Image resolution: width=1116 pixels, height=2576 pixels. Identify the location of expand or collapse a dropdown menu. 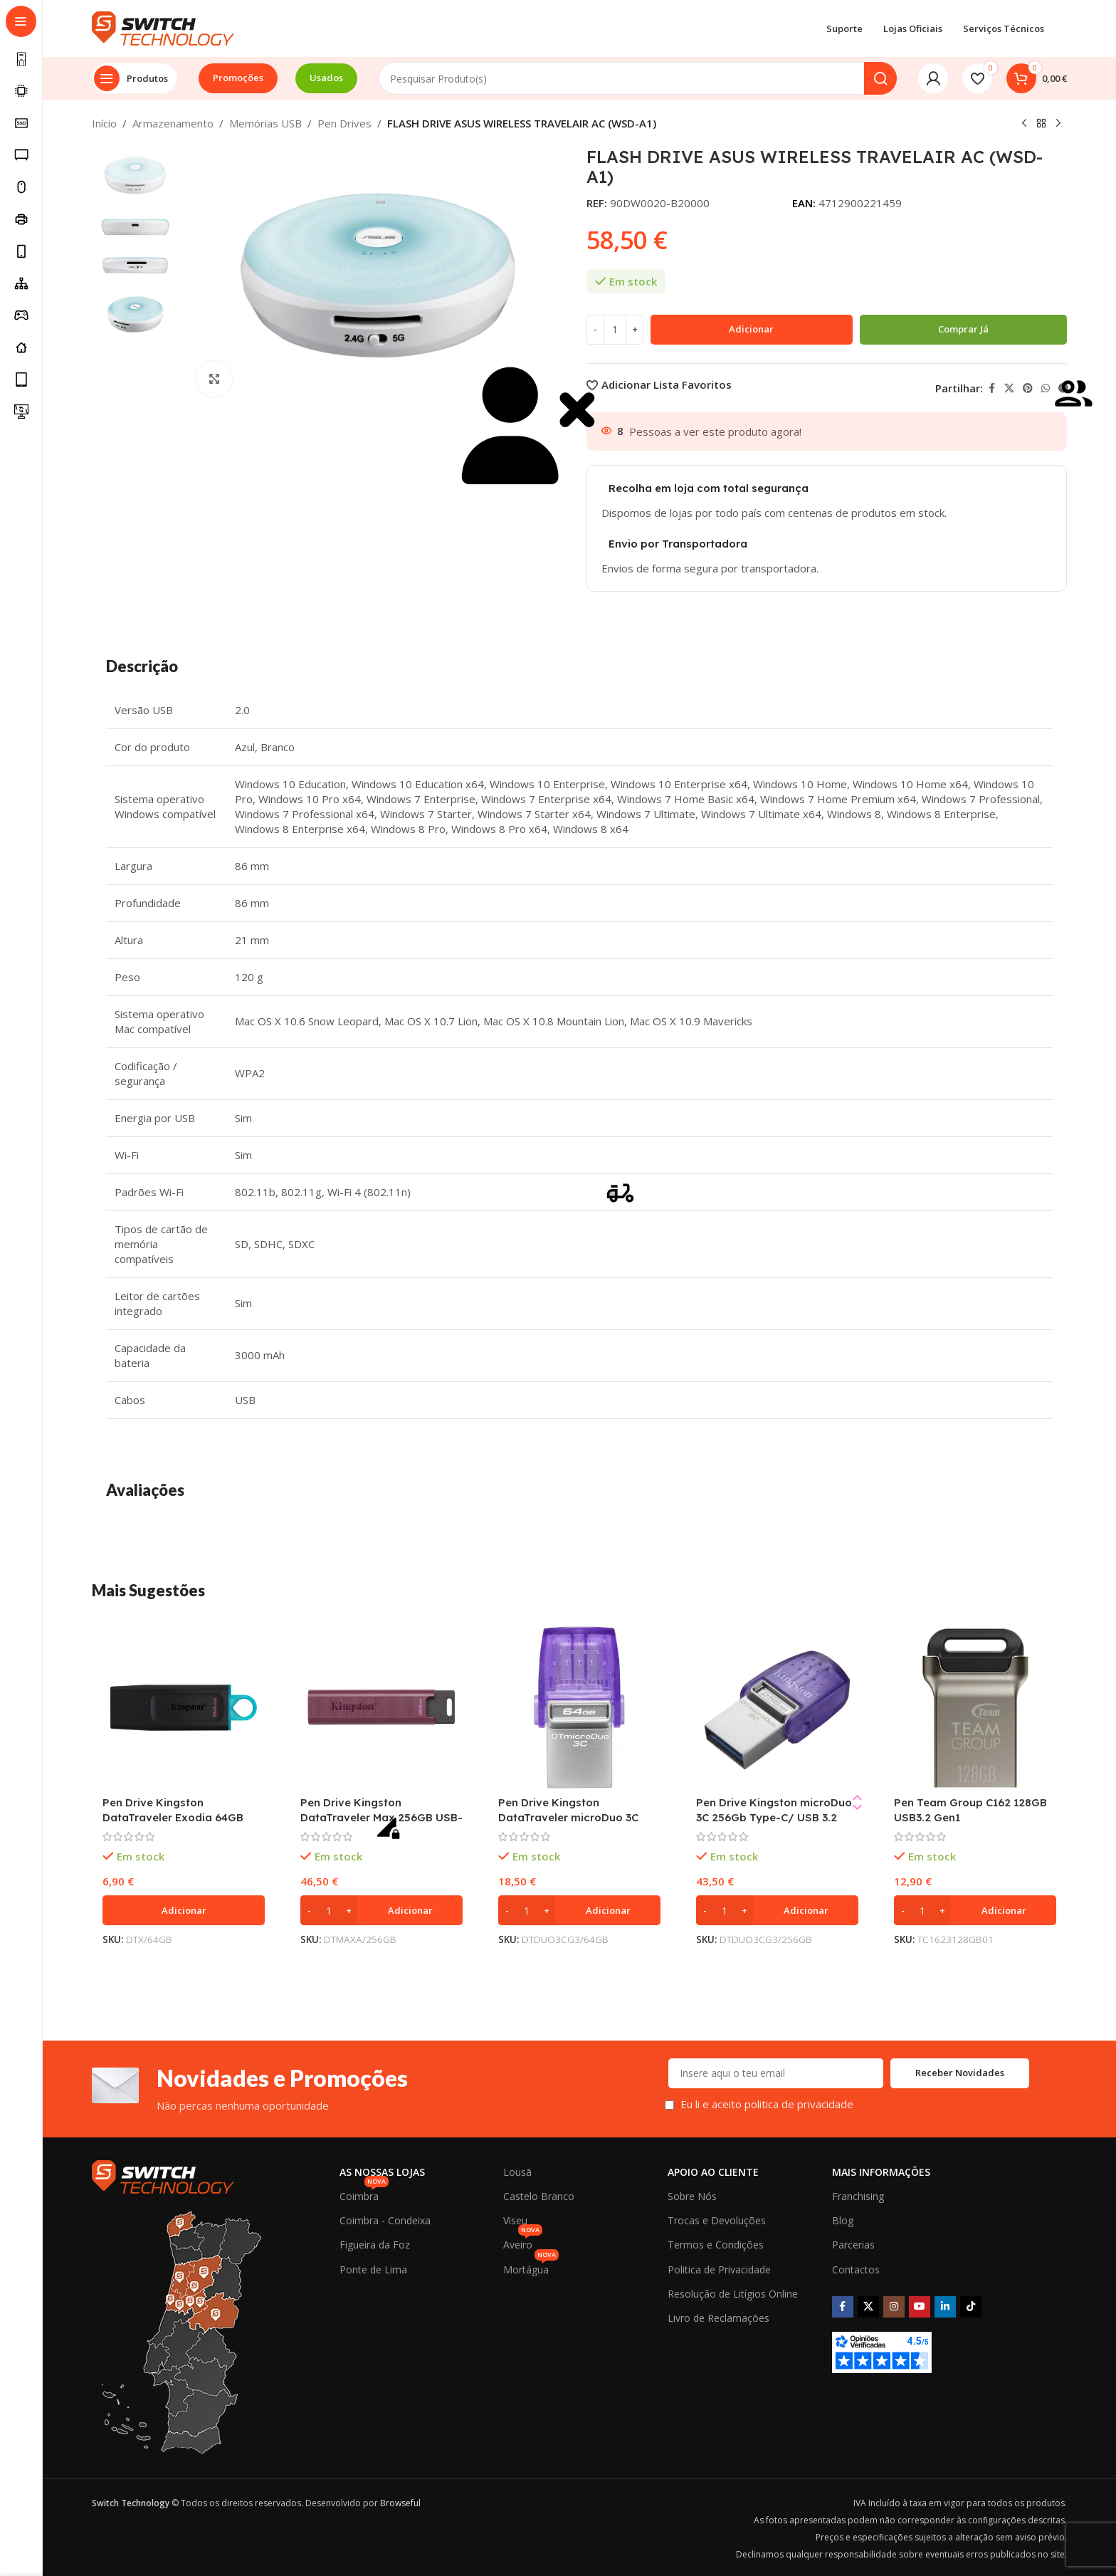
(857, 1802).